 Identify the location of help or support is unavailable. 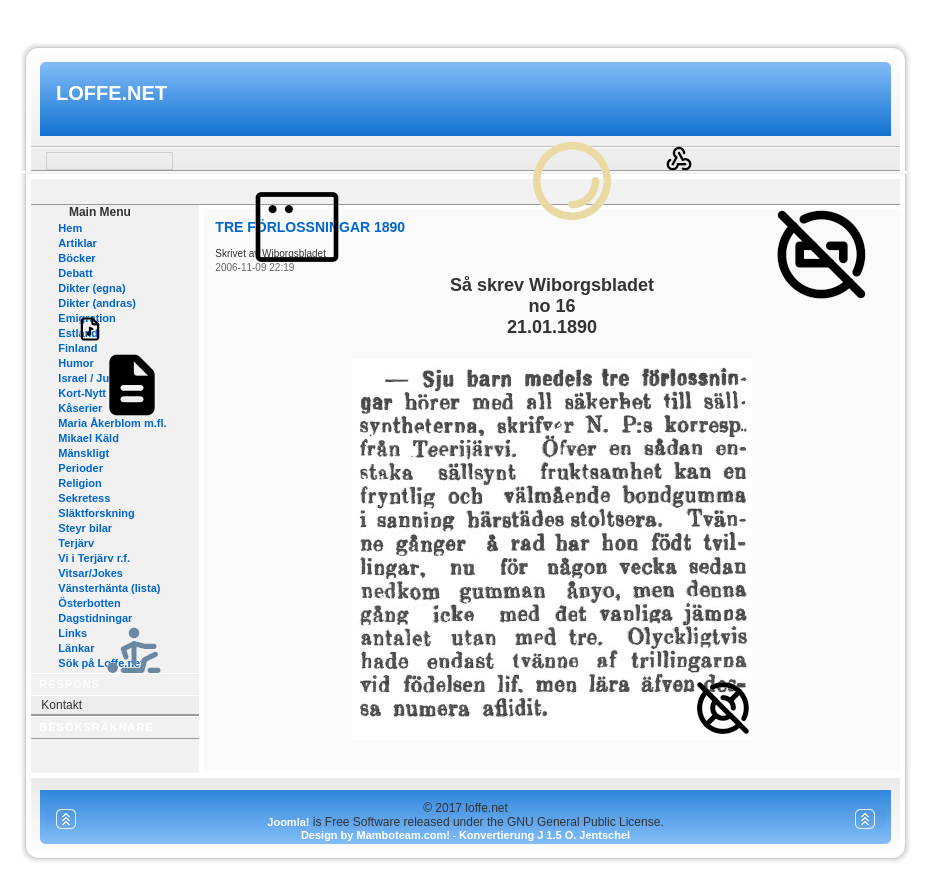
(723, 708).